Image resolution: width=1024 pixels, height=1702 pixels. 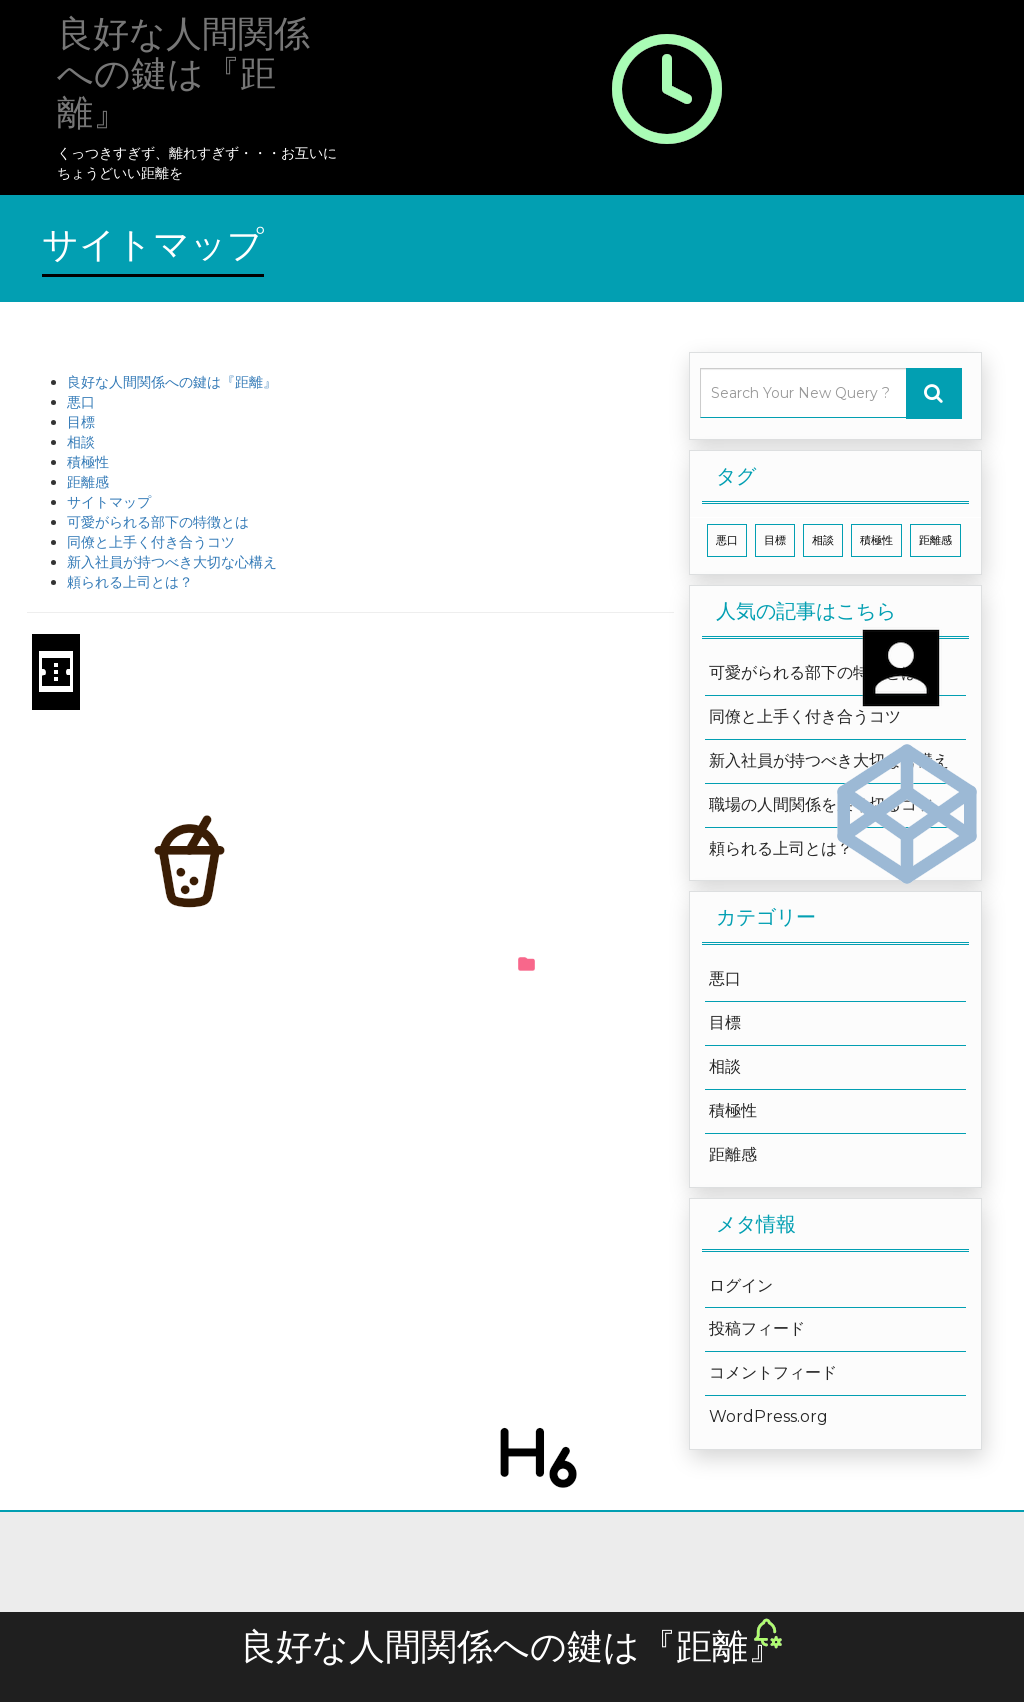 I want to click on access notification settings, so click(x=766, y=1632).